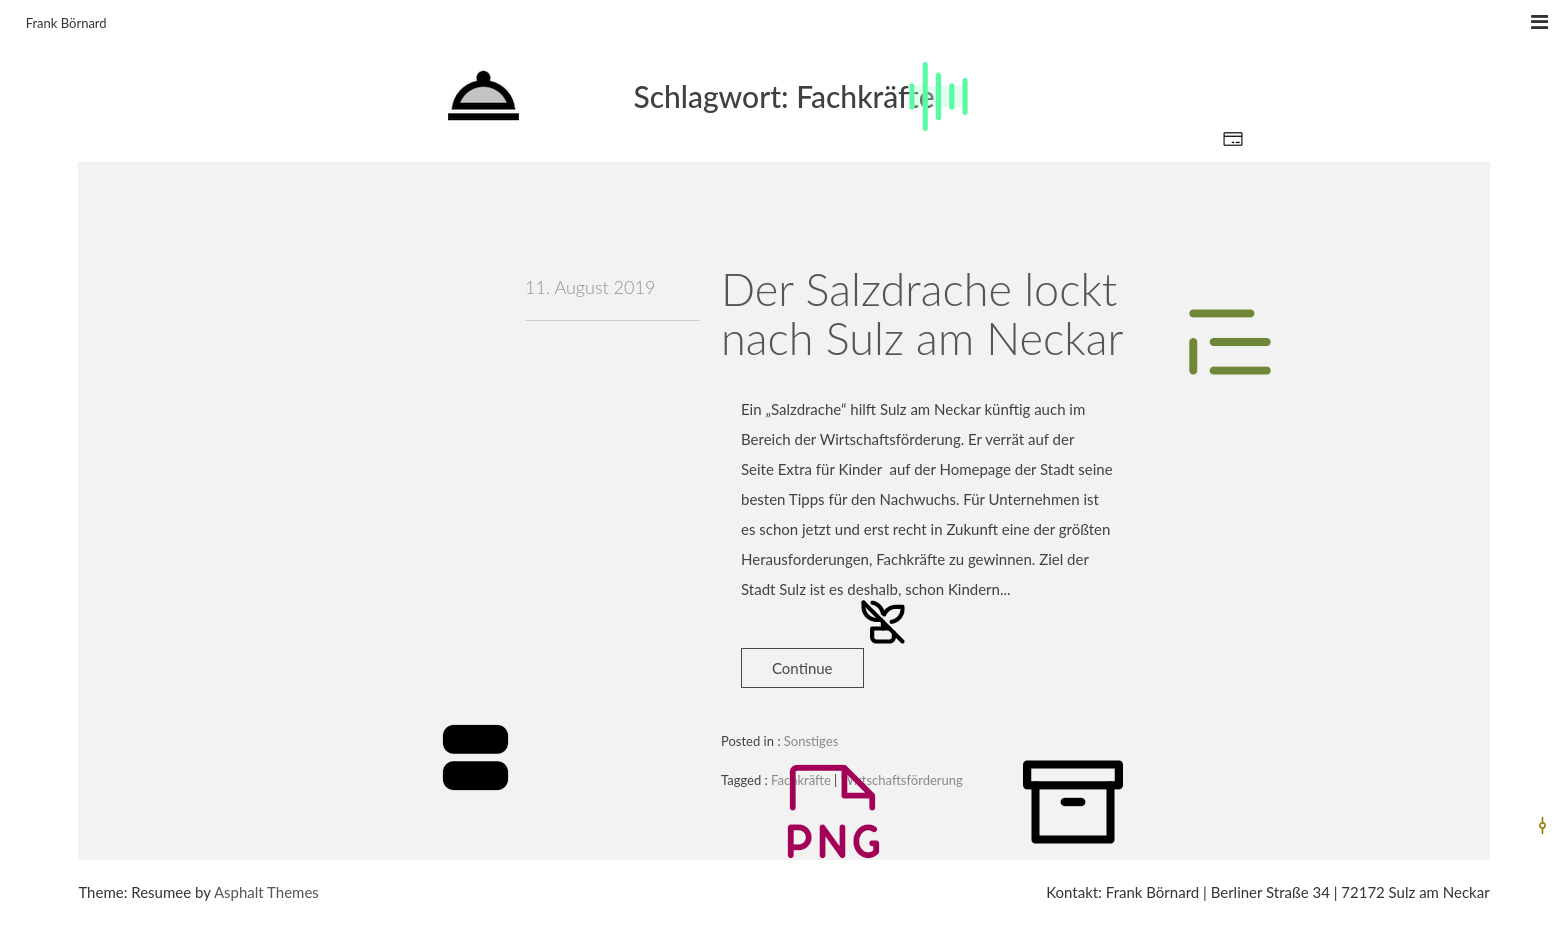 This screenshot has height=925, width=1568. What do you see at coordinates (1233, 139) in the screenshot?
I see `manage payment methods` at bounding box center [1233, 139].